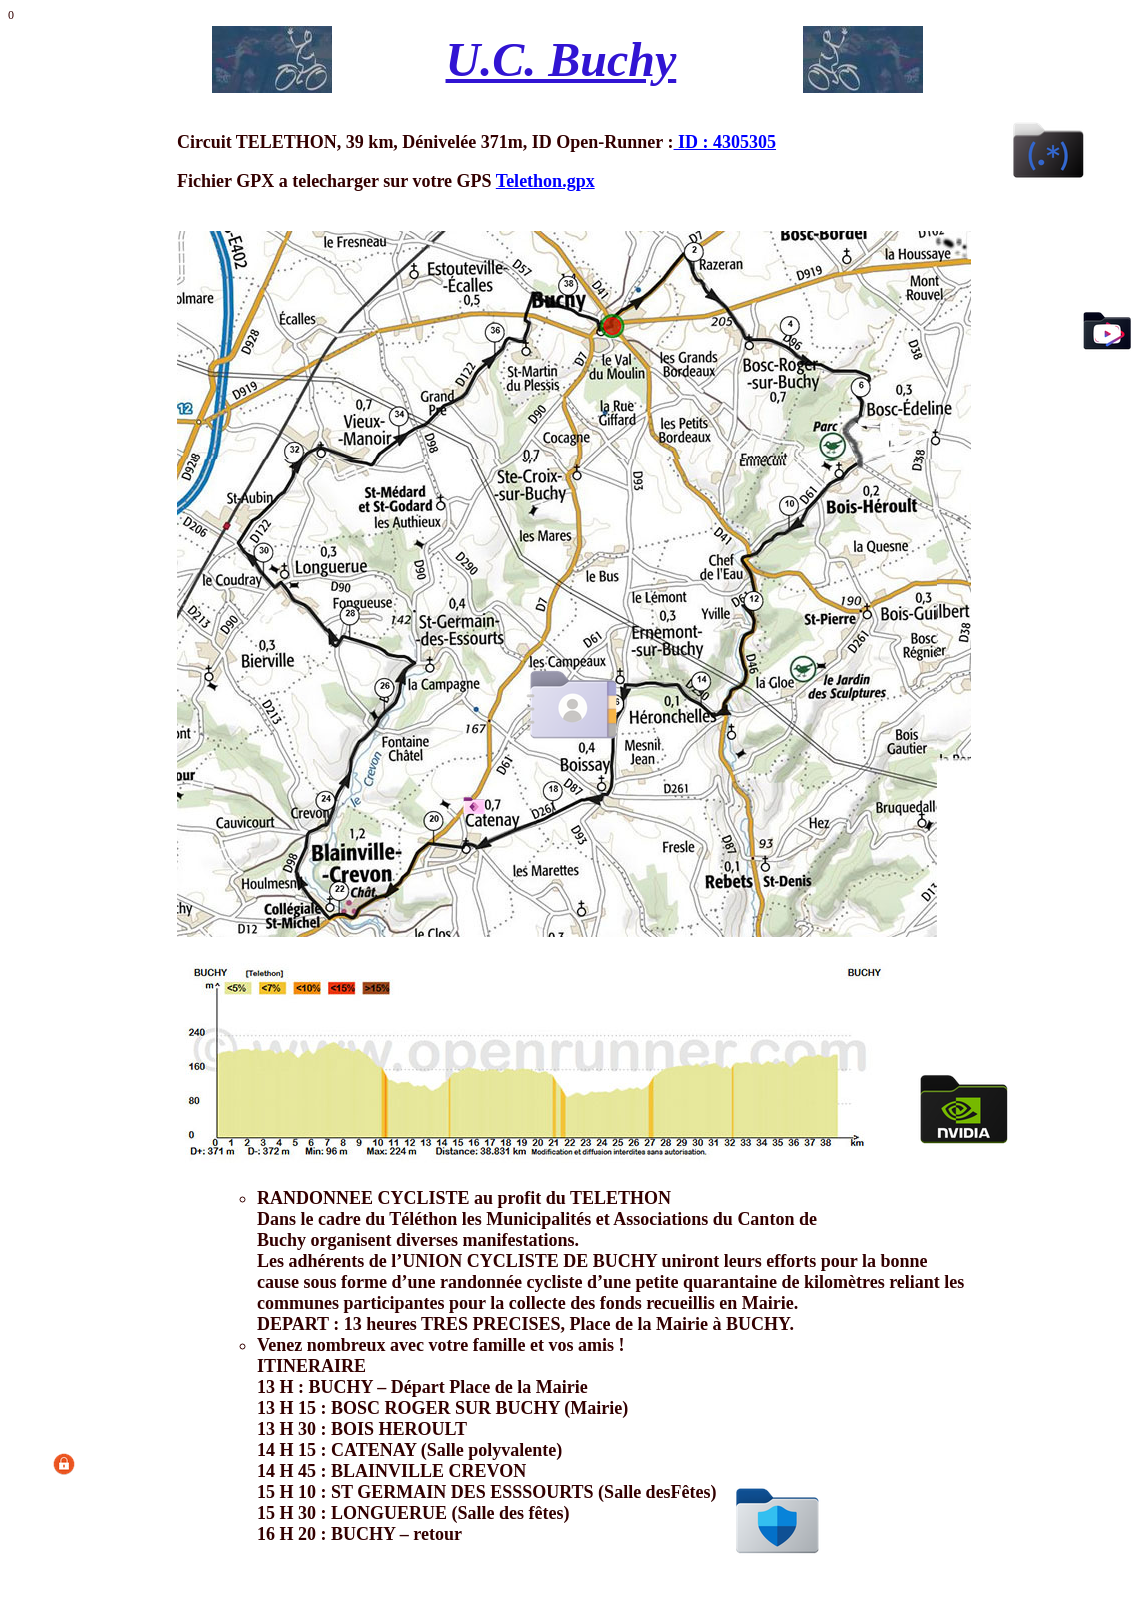 Image resolution: width=1148 pixels, height=1613 pixels. What do you see at coordinates (1107, 332) in the screenshot?
I see `open folder containing youtube vanced files` at bounding box center [1107, 332].